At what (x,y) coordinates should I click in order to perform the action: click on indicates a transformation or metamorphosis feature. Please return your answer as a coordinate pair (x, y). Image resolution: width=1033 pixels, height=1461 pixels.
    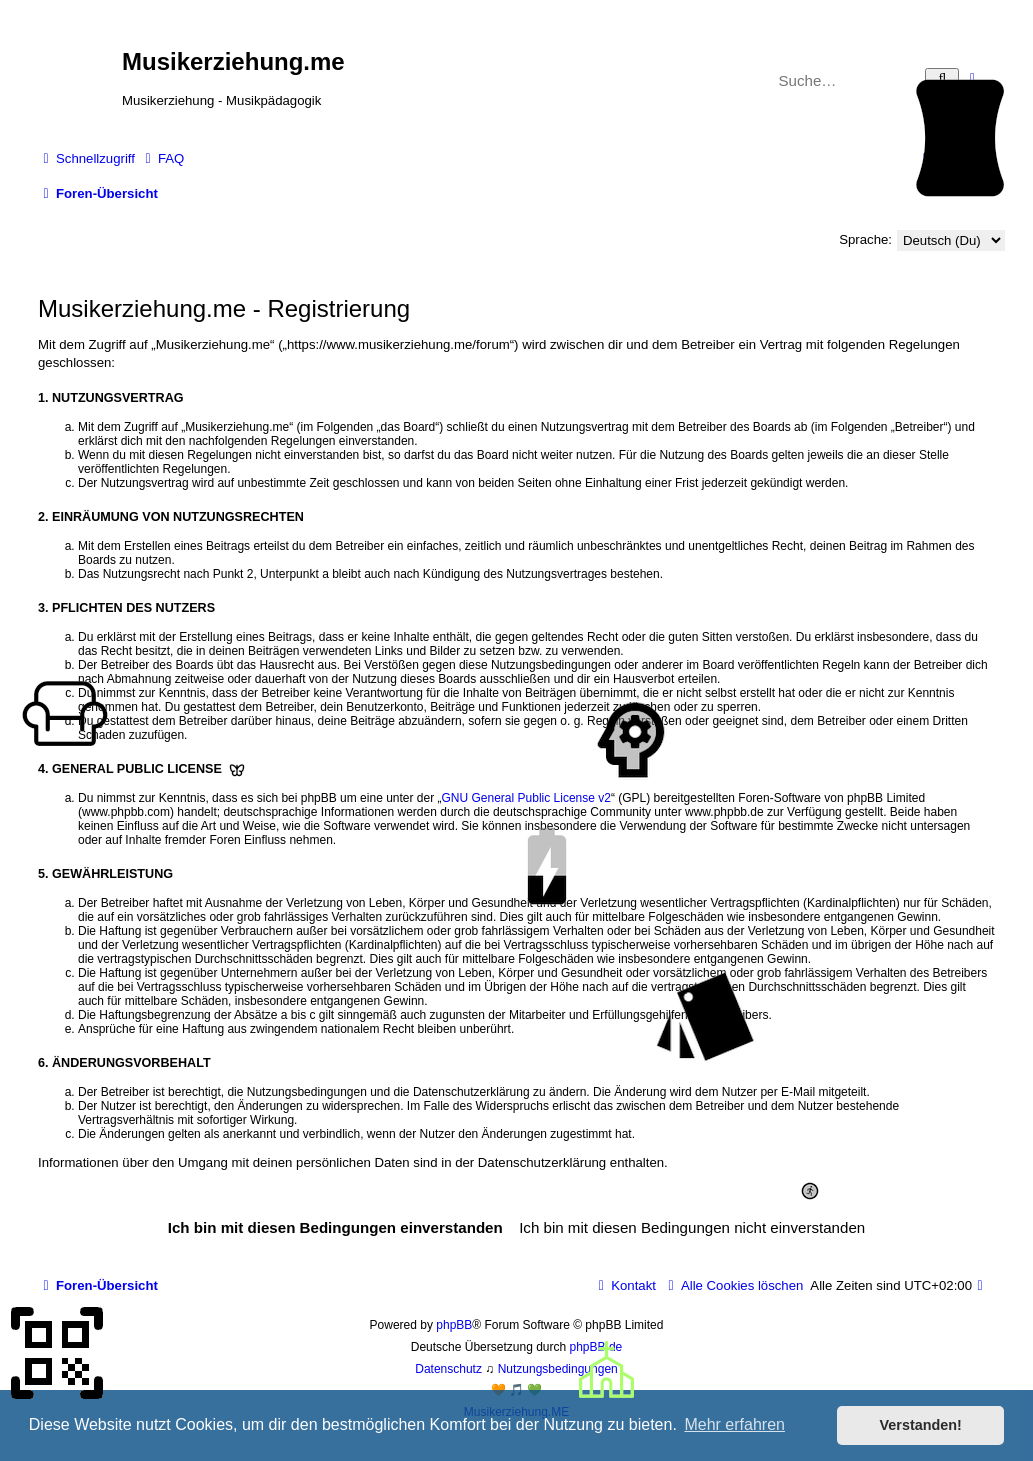
    Looking at the image, I should click on (237, 770).